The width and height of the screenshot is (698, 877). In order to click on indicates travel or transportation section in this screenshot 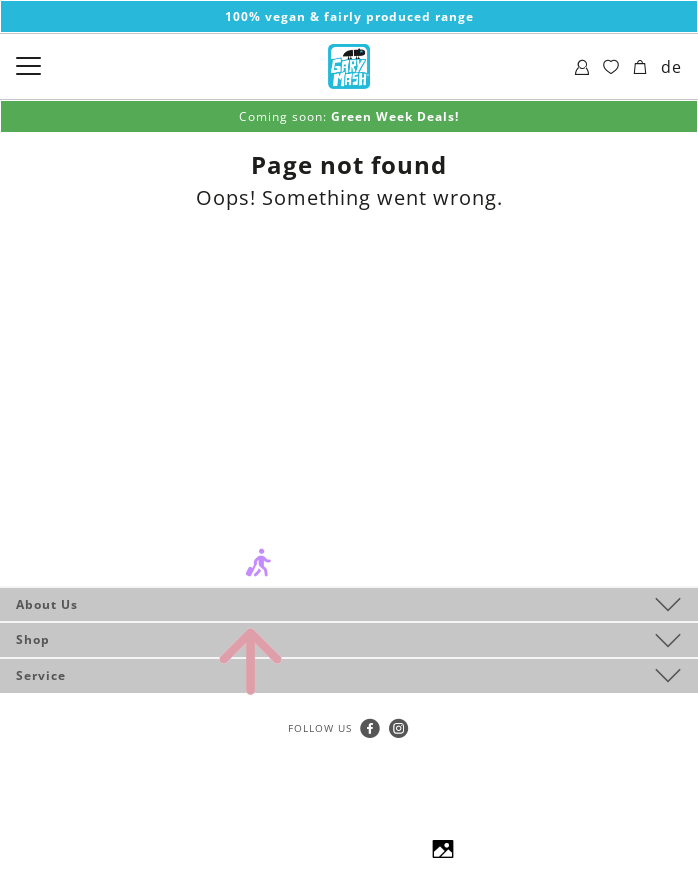, I will do `click(258, 562)`.